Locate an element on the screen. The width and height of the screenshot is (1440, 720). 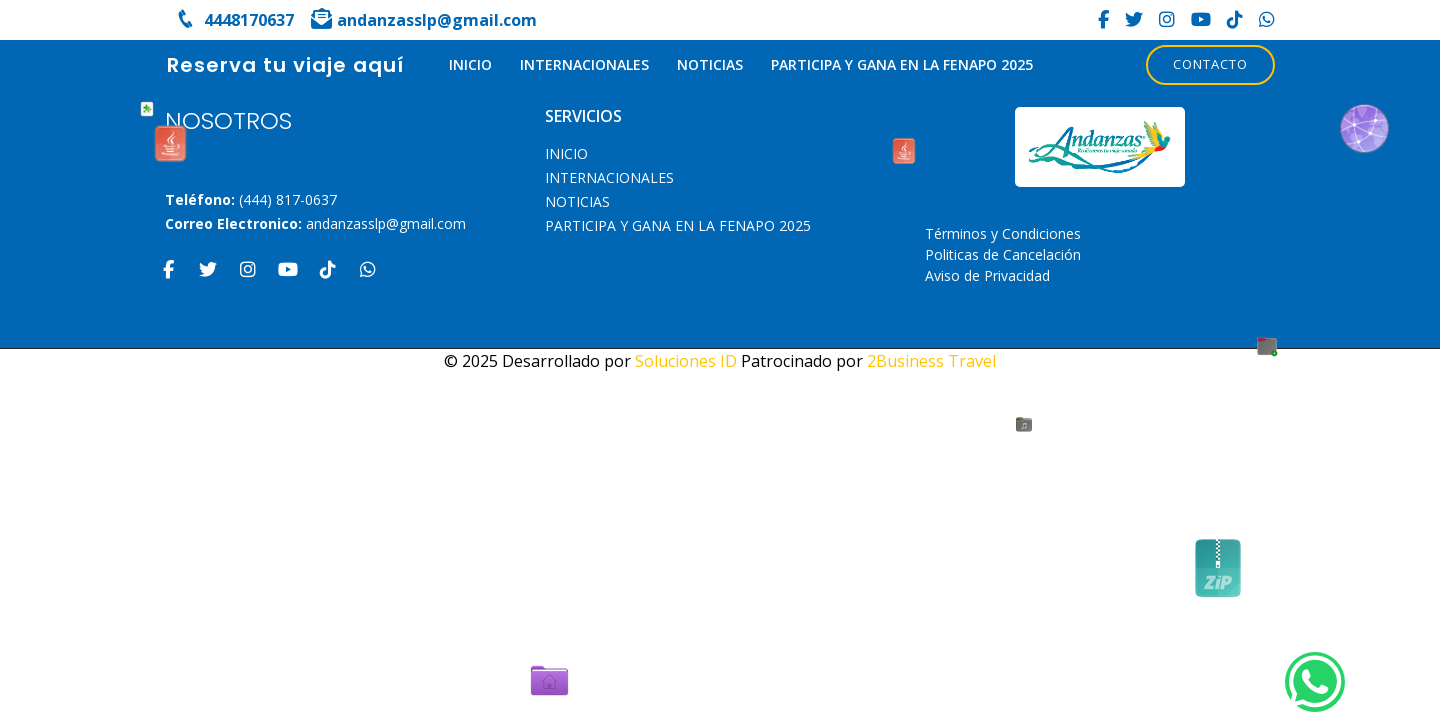
access your home folder is located at coordinates (549, 680).